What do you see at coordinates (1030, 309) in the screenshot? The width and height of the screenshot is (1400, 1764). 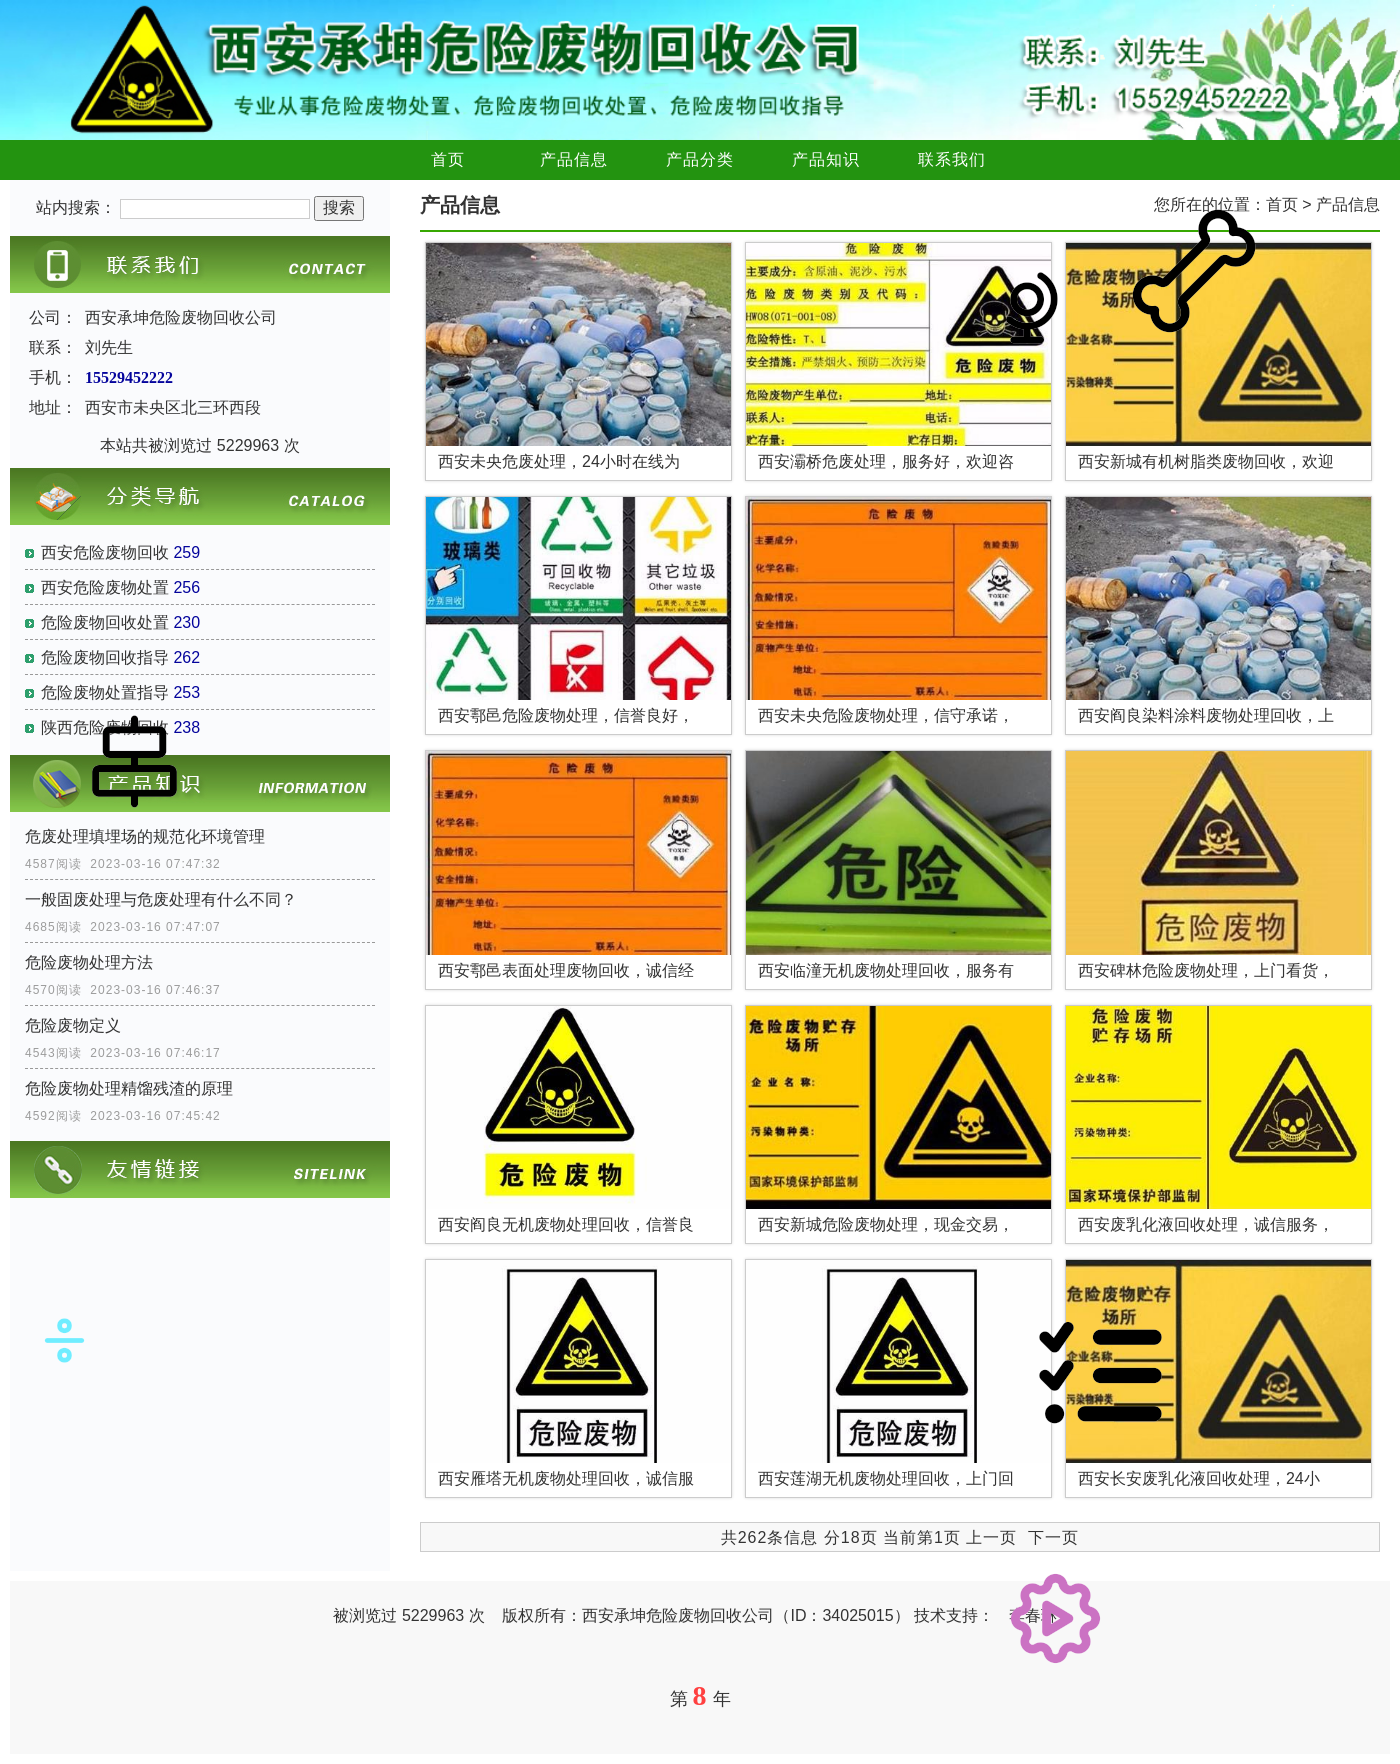 I see `access global or international settings` at bounding box center [1030, 309].